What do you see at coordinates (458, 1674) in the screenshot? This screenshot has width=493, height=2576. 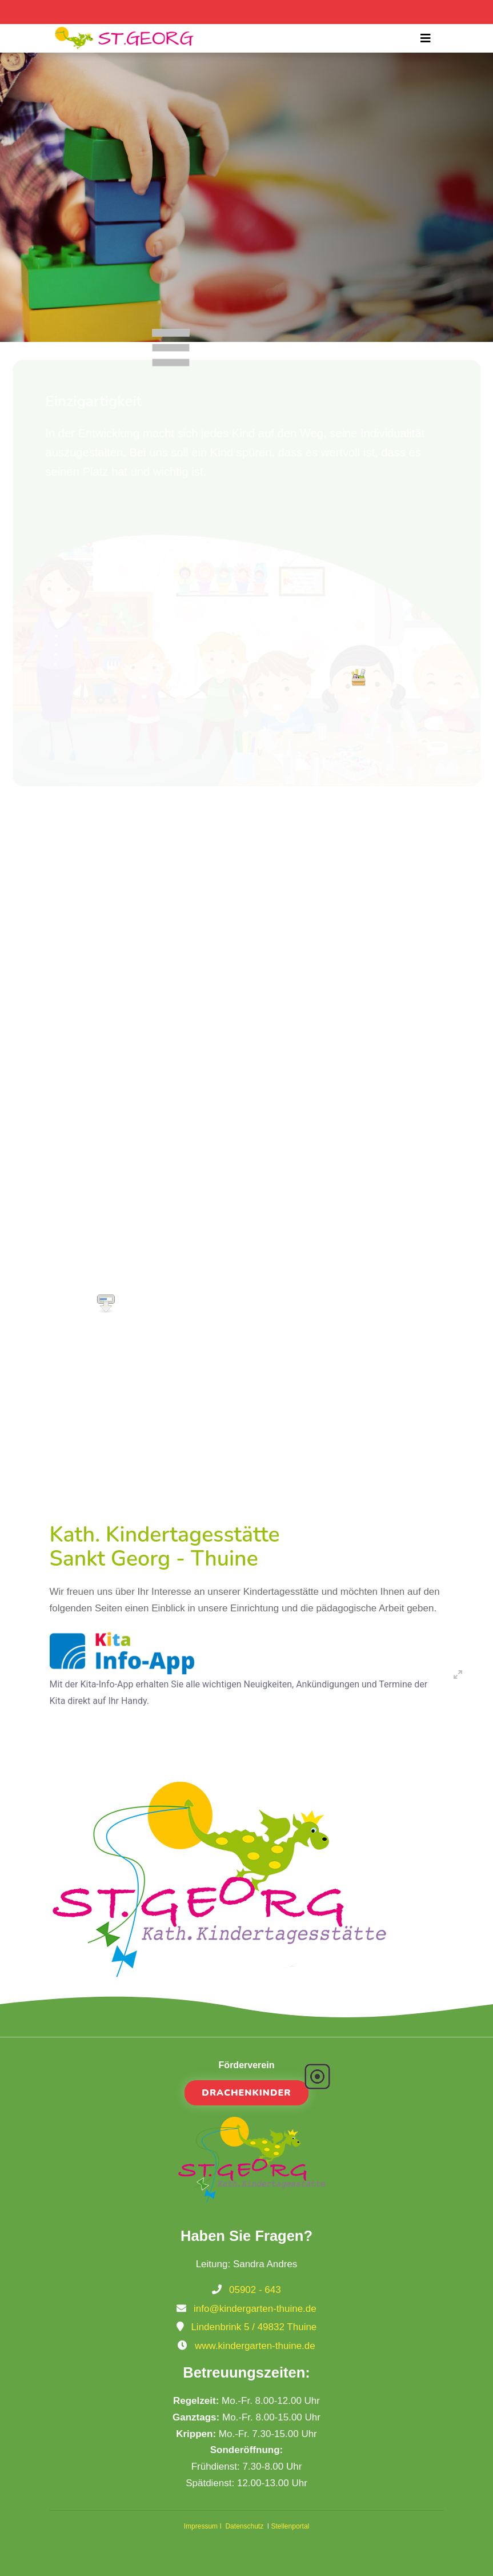 I see `expand content to fullscreen mode` at bounding box center [458, 1674].